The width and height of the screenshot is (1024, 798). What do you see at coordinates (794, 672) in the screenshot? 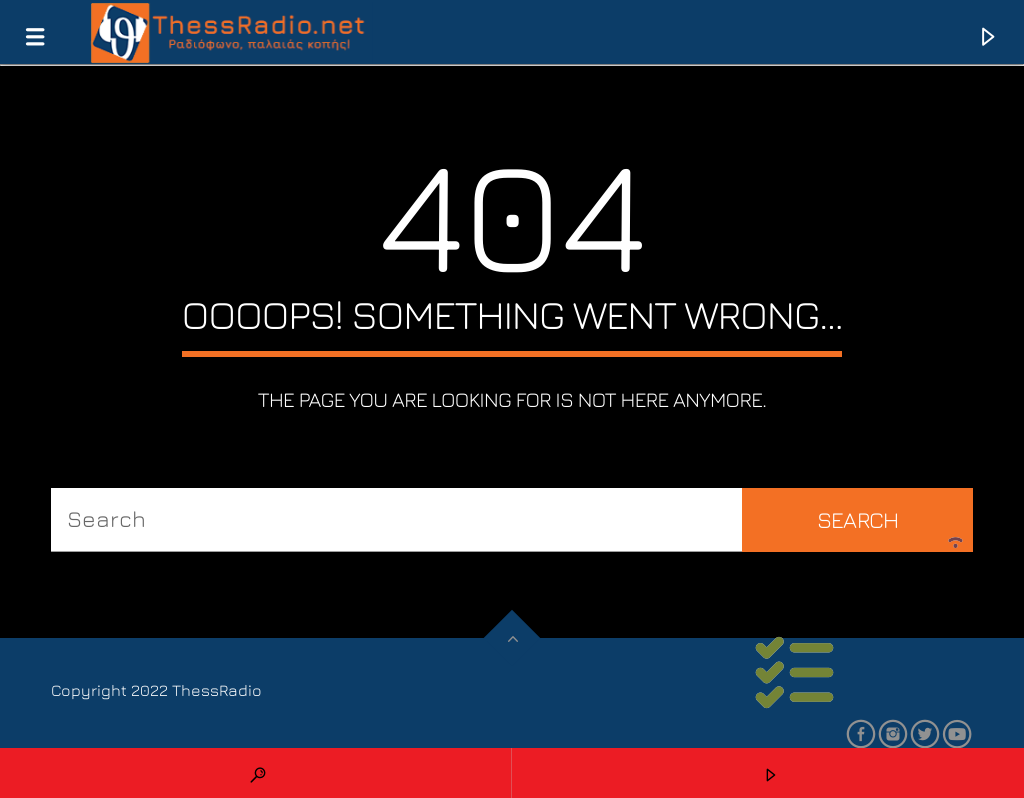
I see `view completed tasks` at bounding box center [794, 672].